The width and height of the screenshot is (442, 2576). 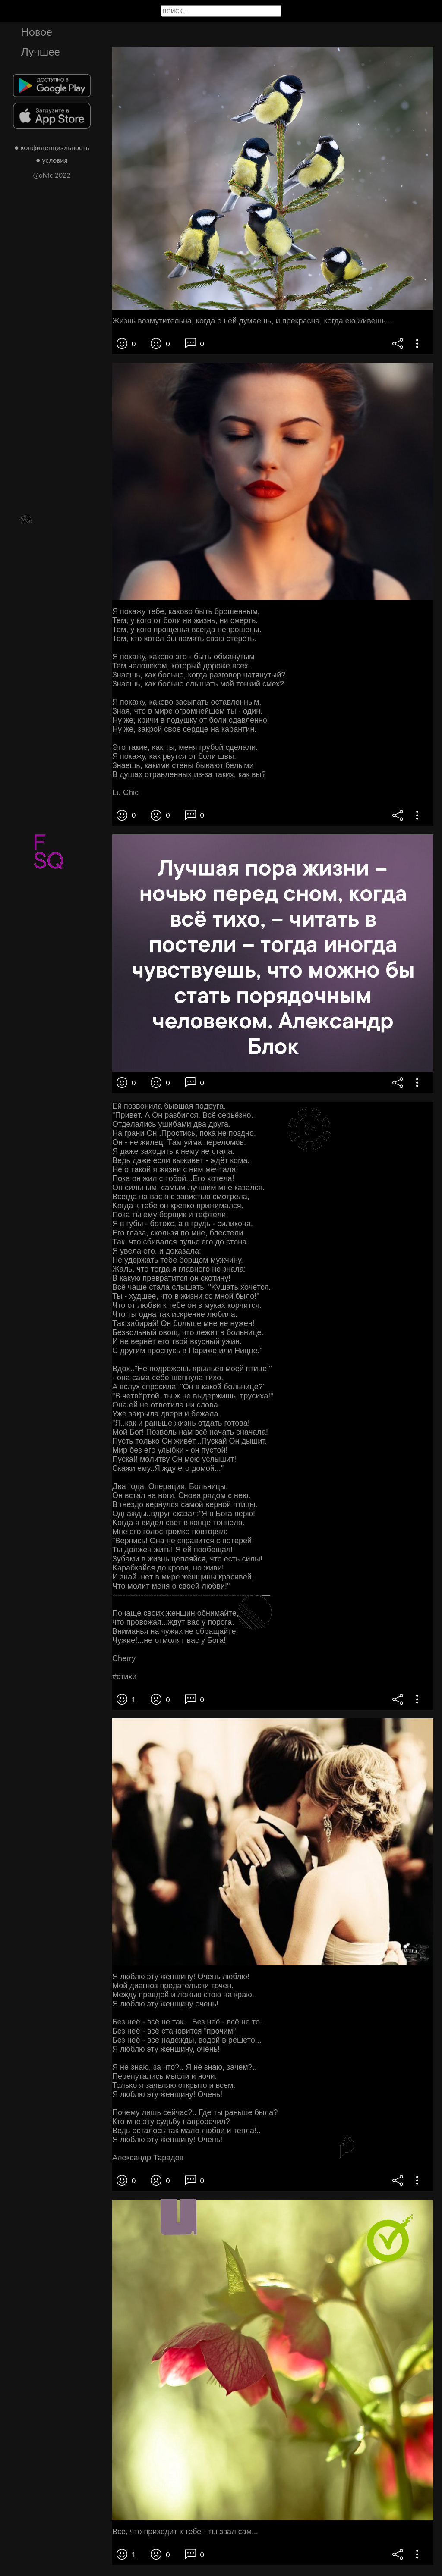 I want to click on symantec security software logo, so click(x=390, y=2238).